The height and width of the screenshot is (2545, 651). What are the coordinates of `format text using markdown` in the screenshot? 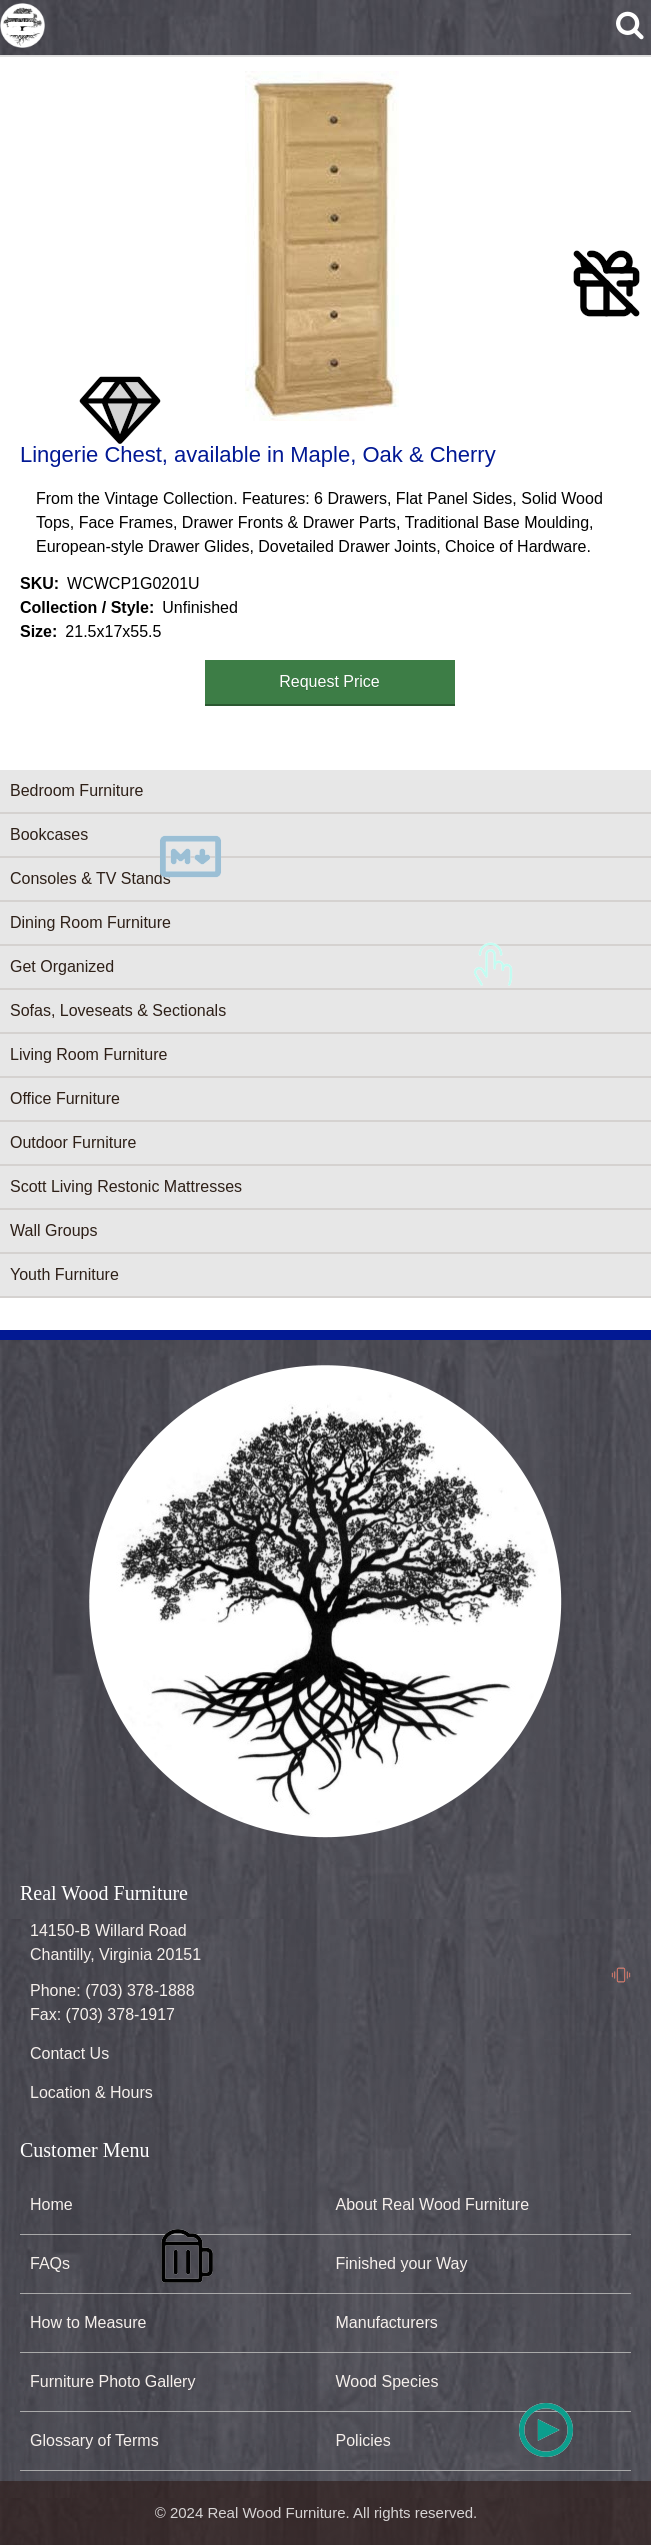 It's located at (190, 856).